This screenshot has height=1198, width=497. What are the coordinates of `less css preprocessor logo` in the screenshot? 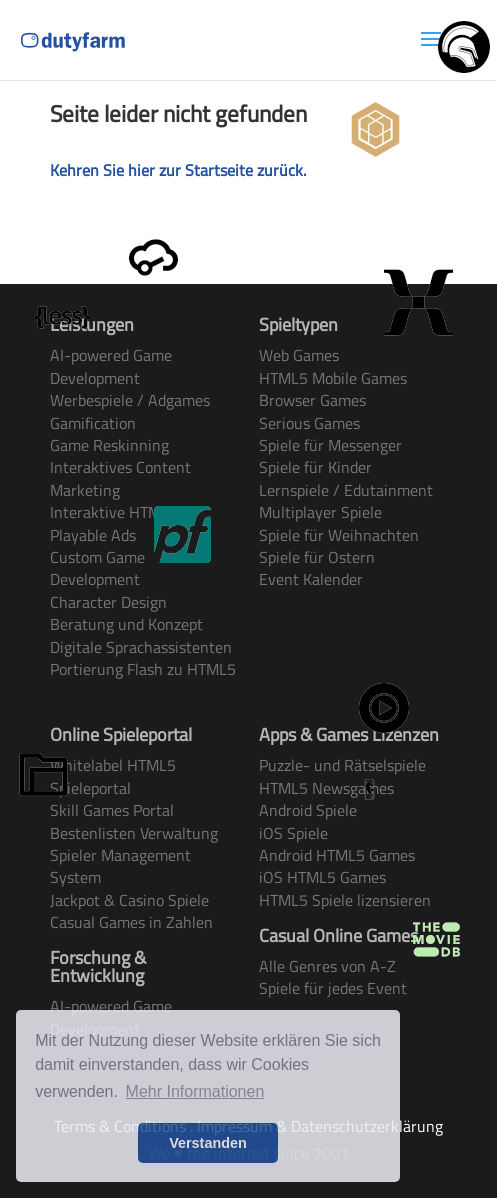 It's located at (62, 317).